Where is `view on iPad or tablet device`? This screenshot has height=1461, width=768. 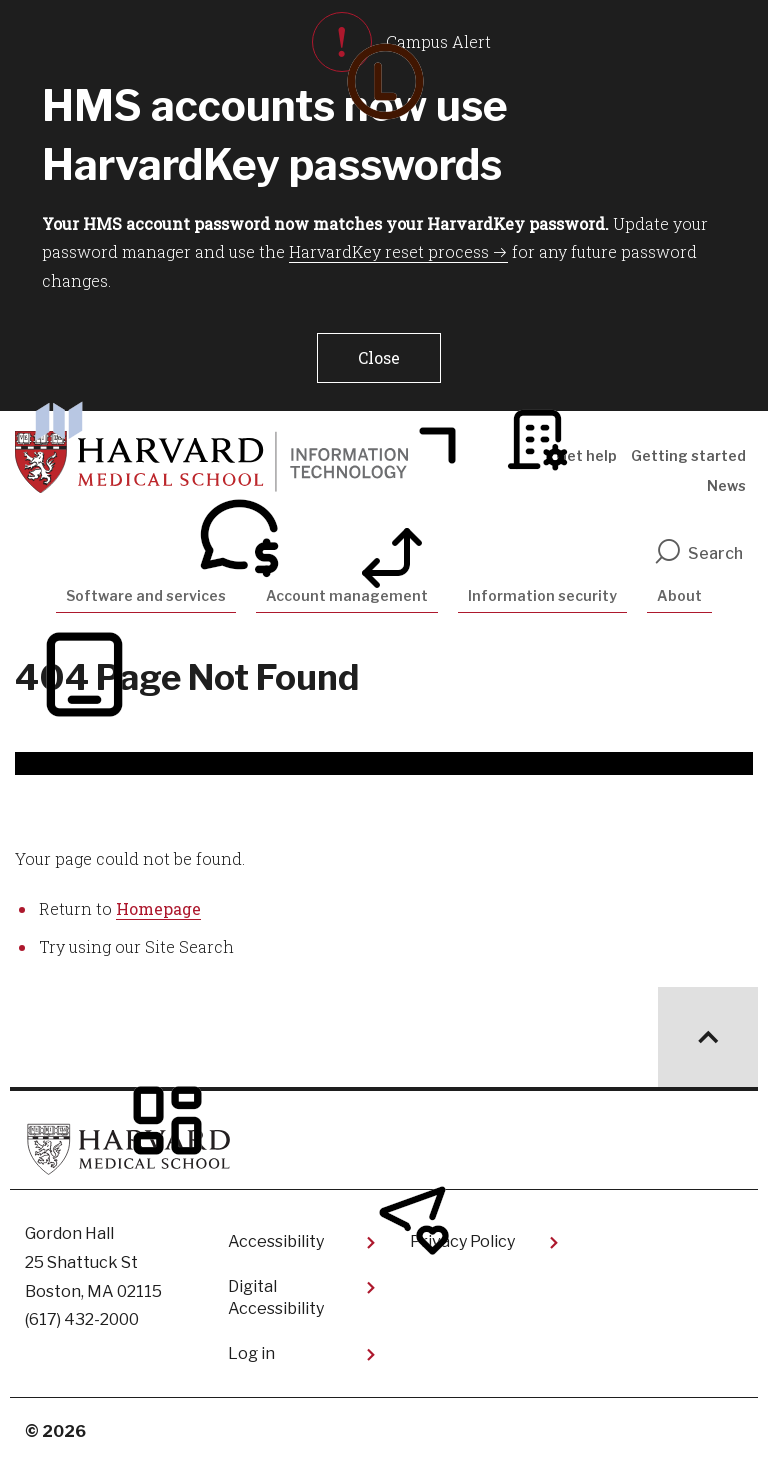
view on iPad or tablet device is located at coordinates (84, 674).